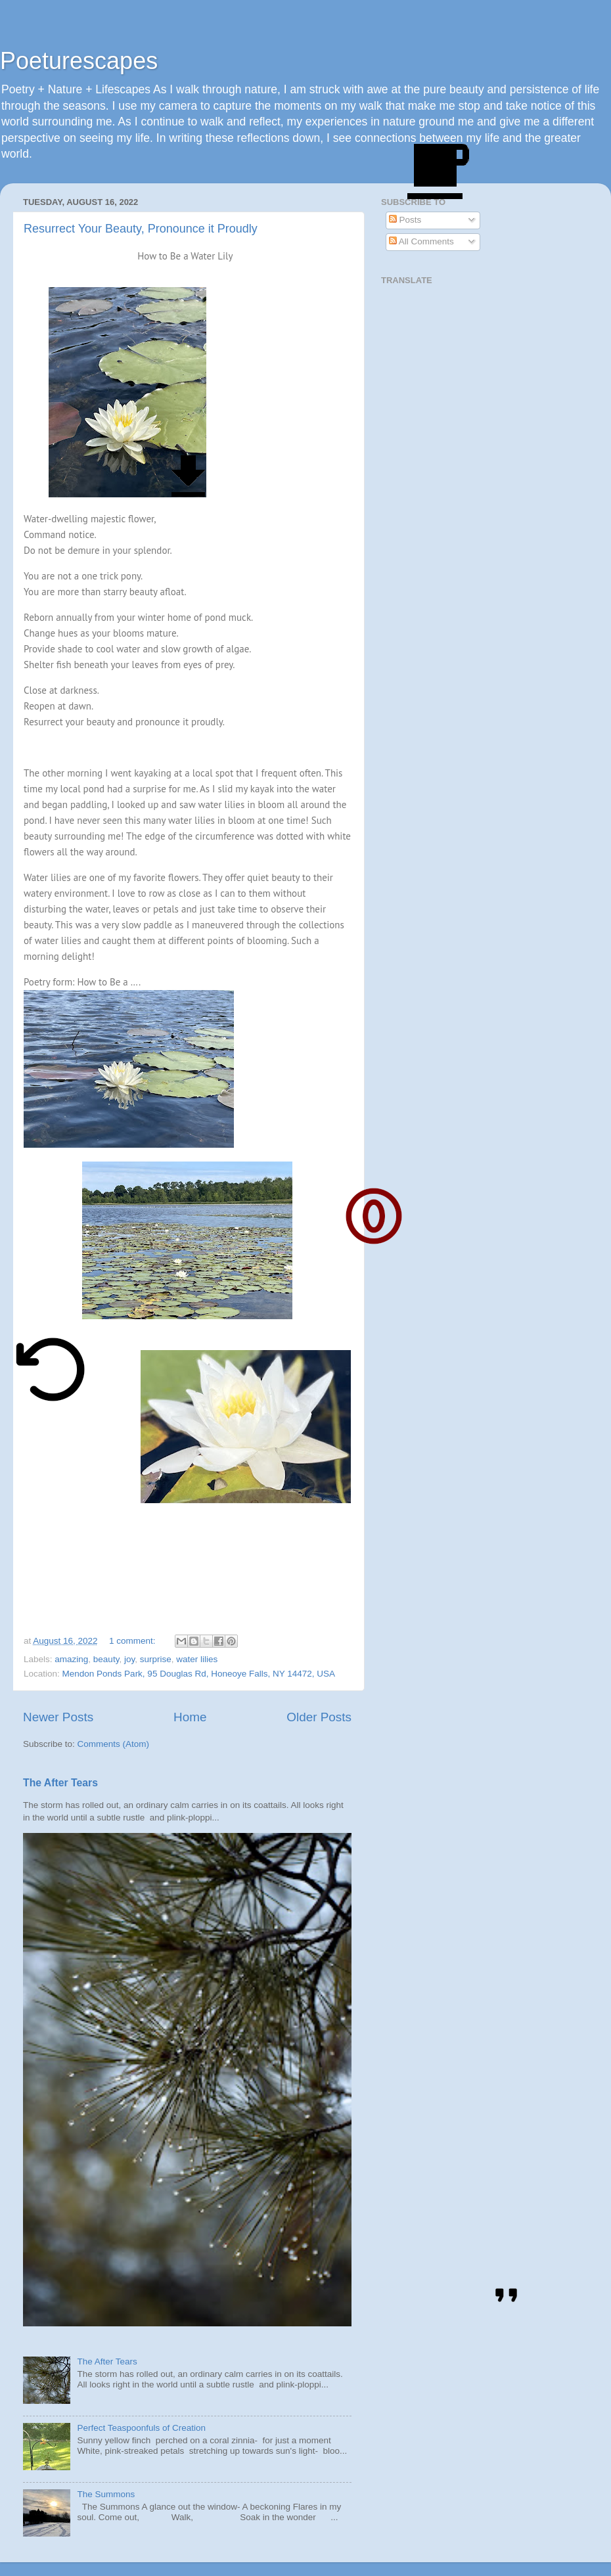  Describe the element at coordinates (53, 1369) in the screenshot. I see `undo the last action` at that location.